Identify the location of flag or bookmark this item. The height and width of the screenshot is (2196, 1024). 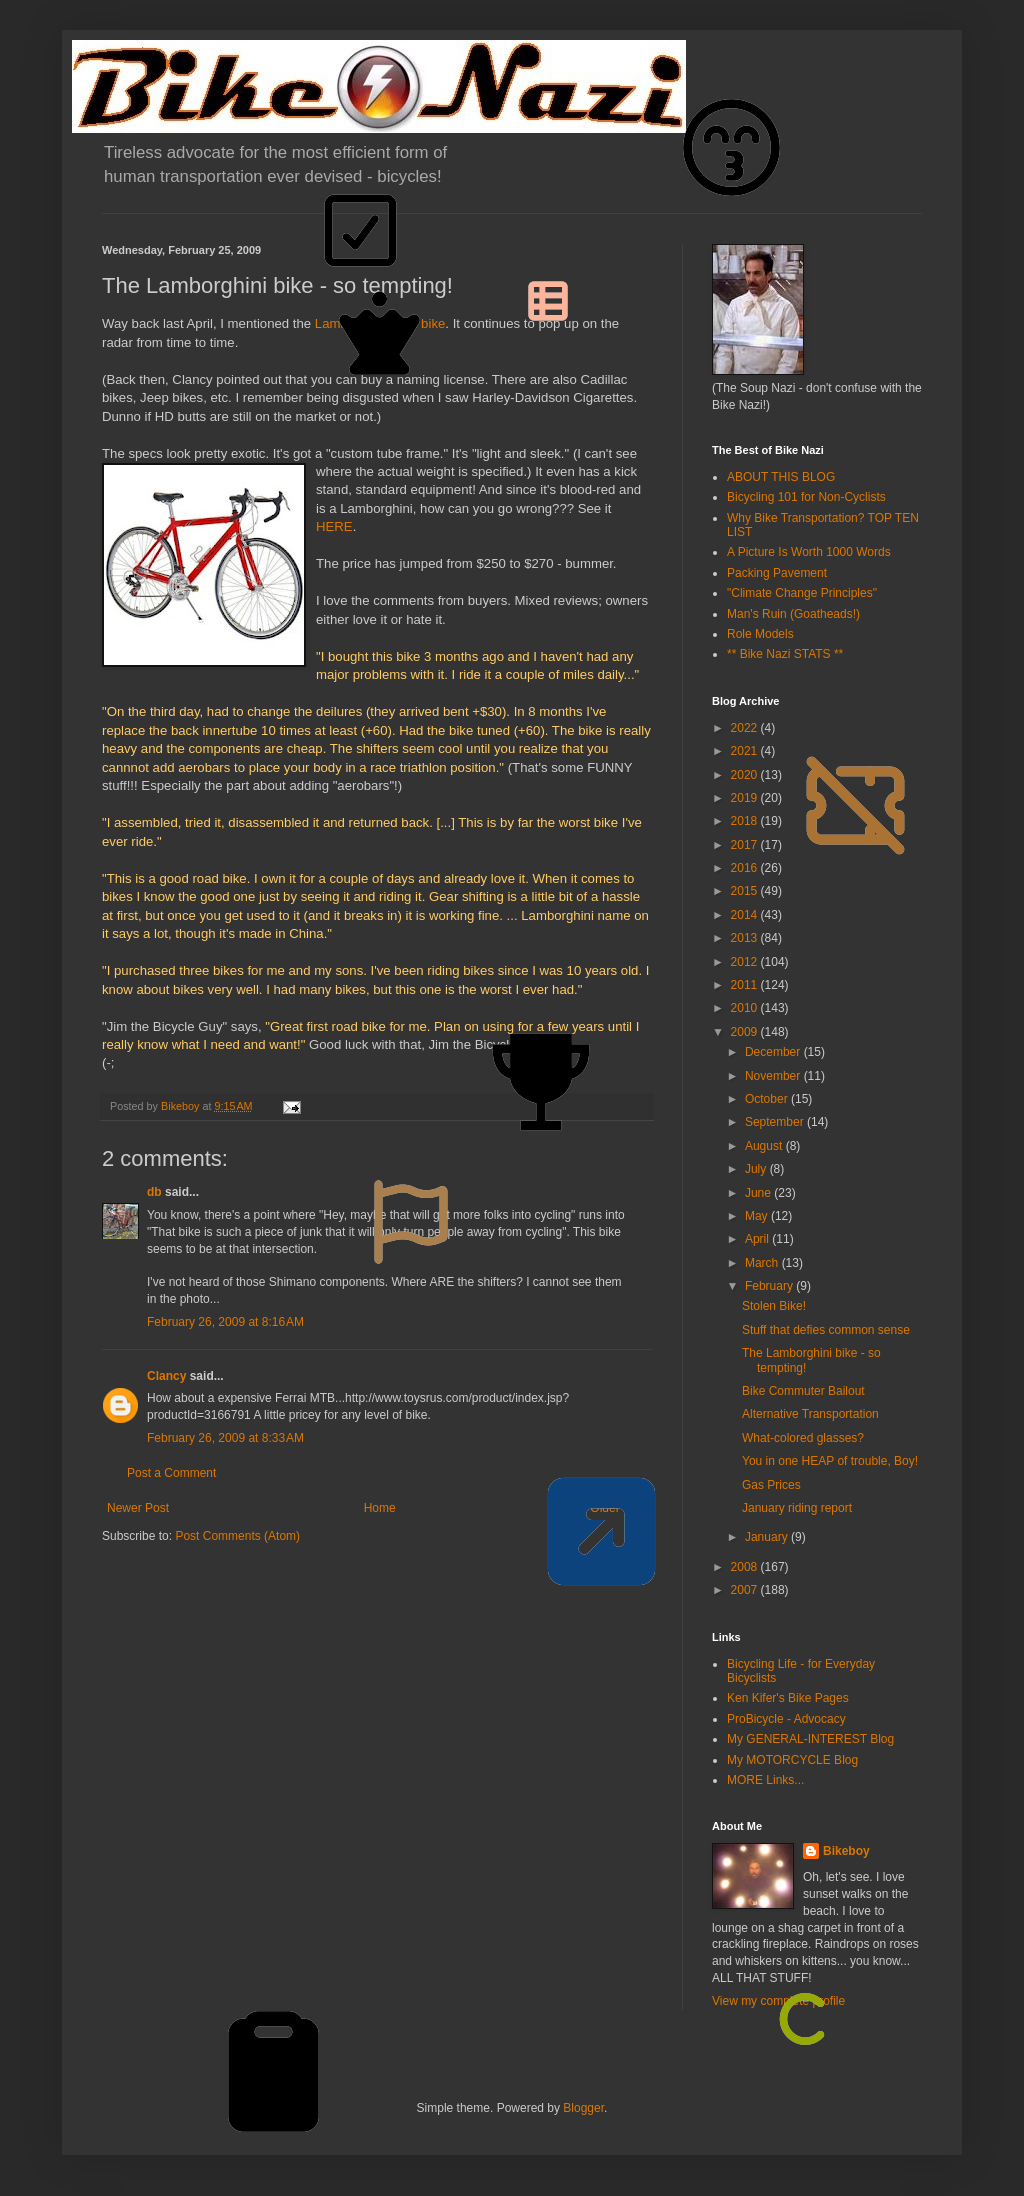
(411, 1222).